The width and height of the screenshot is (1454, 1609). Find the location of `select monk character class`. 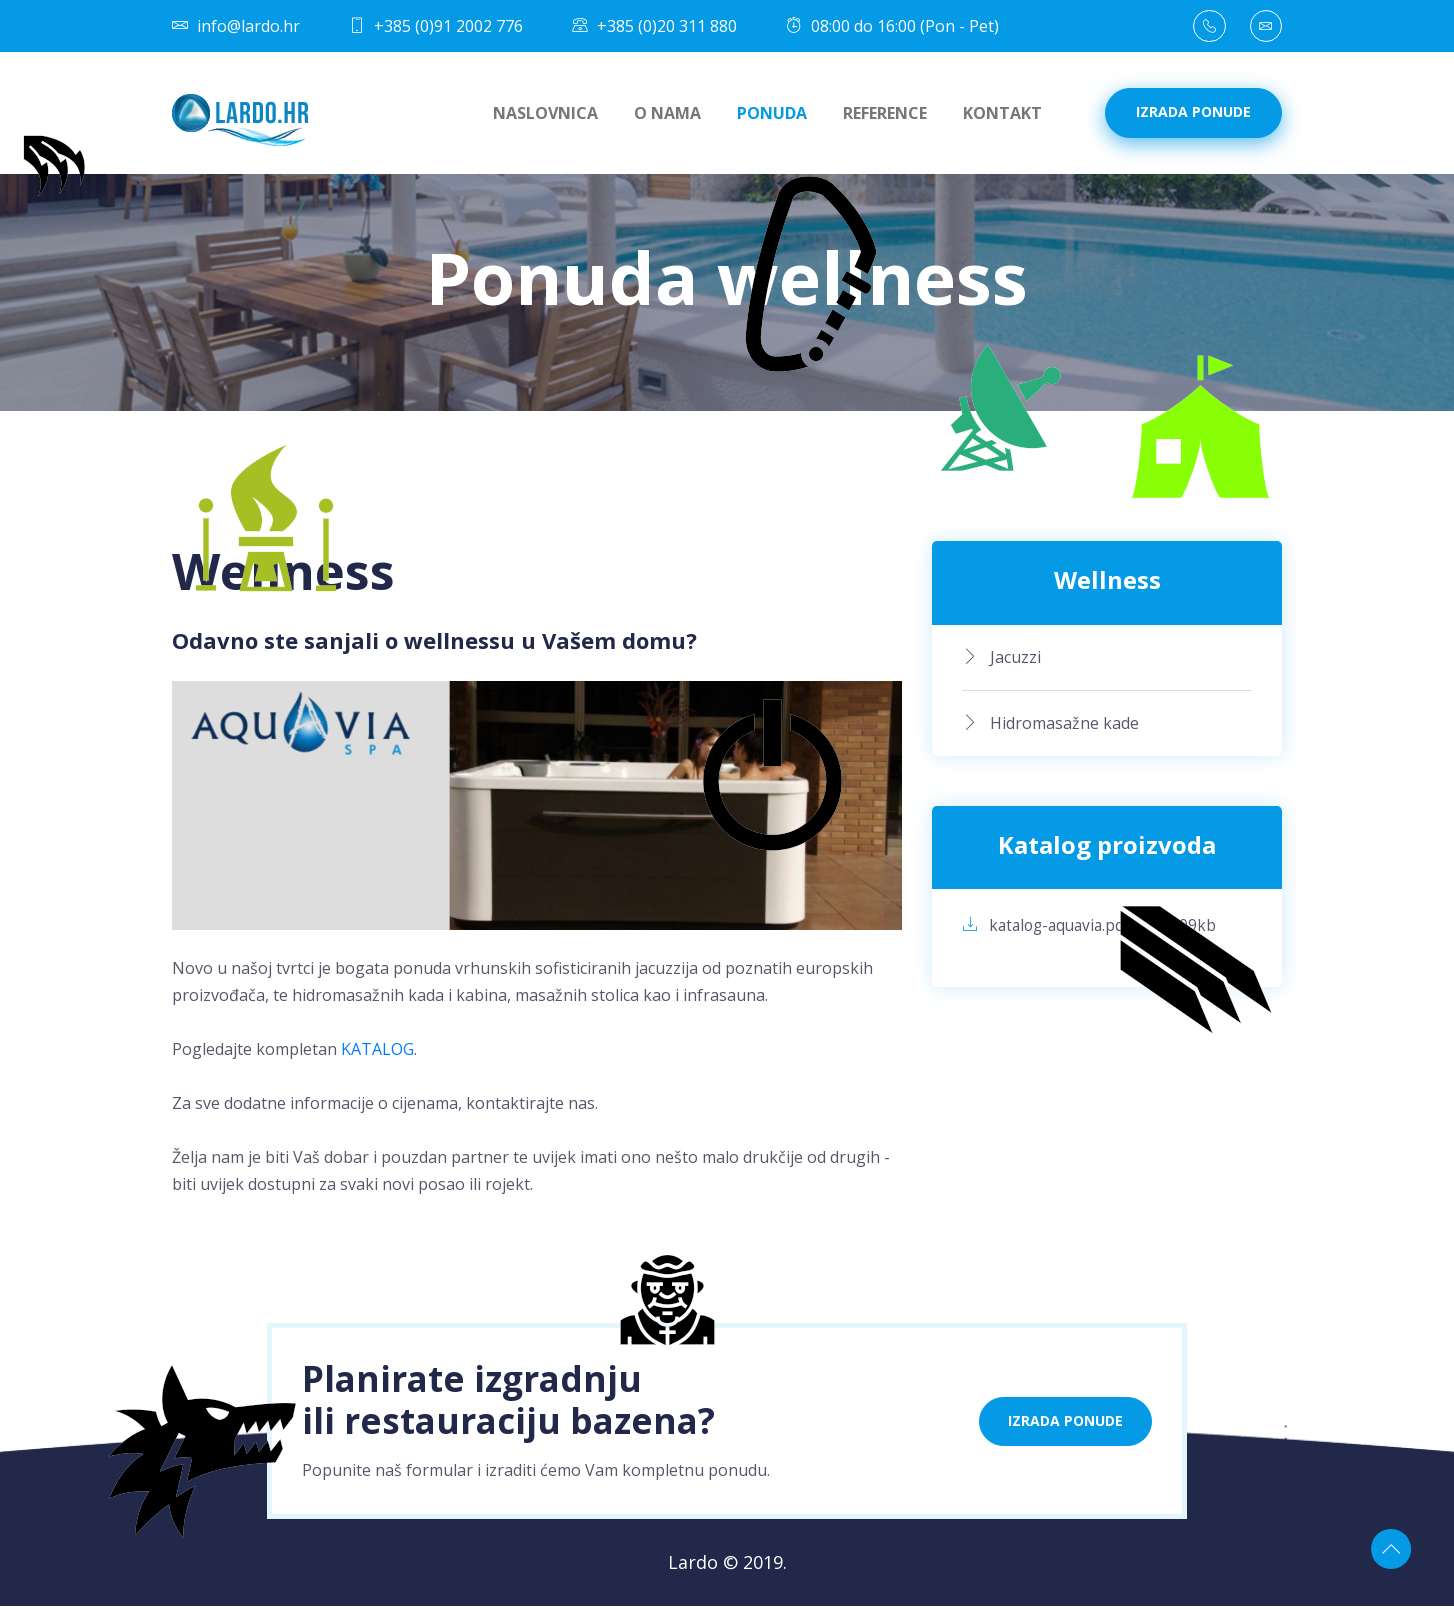

select monk character class is located at coordinates (667, 1297).